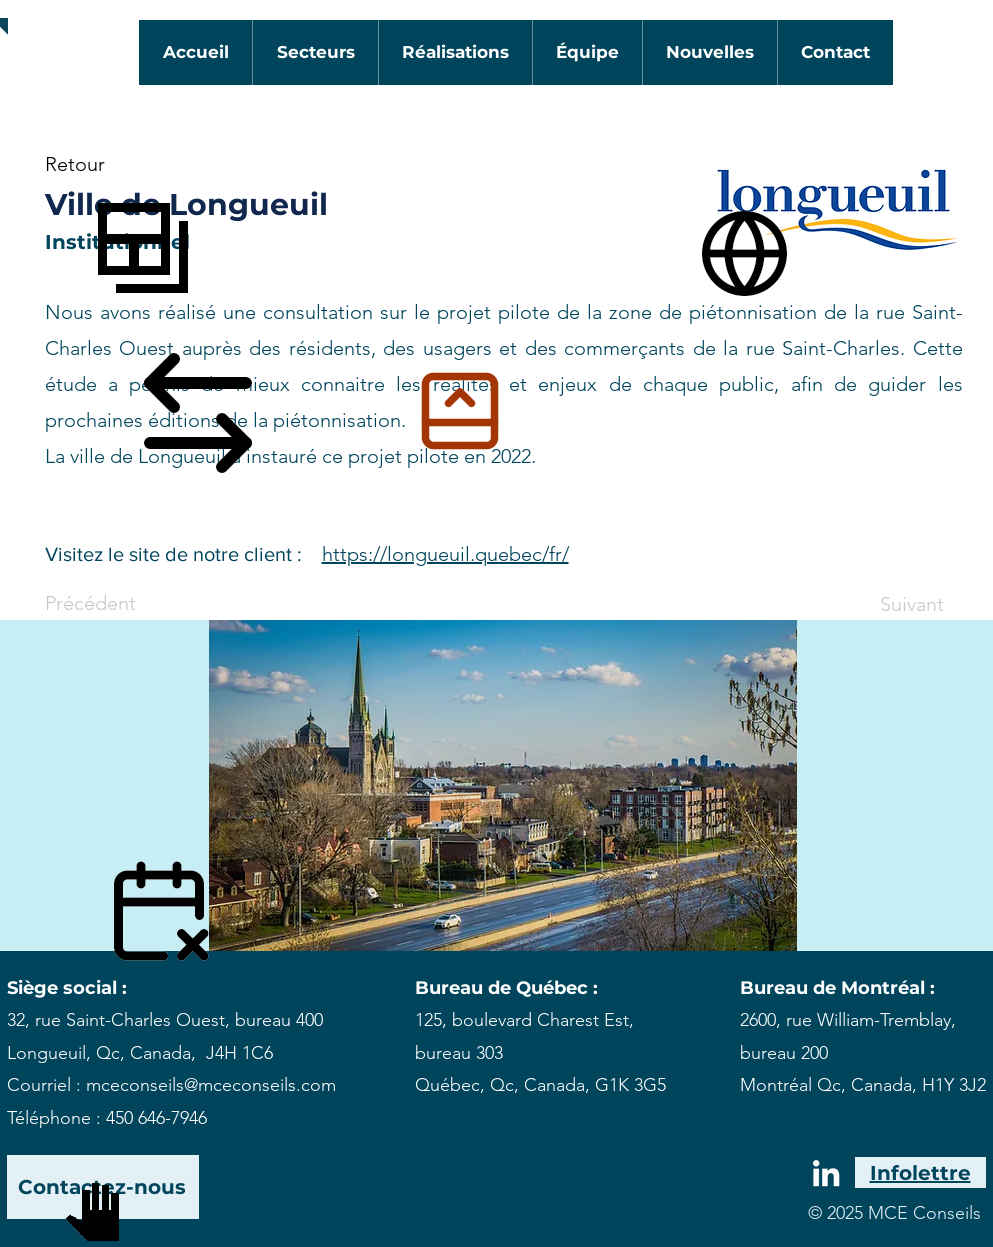 This screenshot has width=993, height=1247. I want to click on swap or exchange items, so click(198, 413).